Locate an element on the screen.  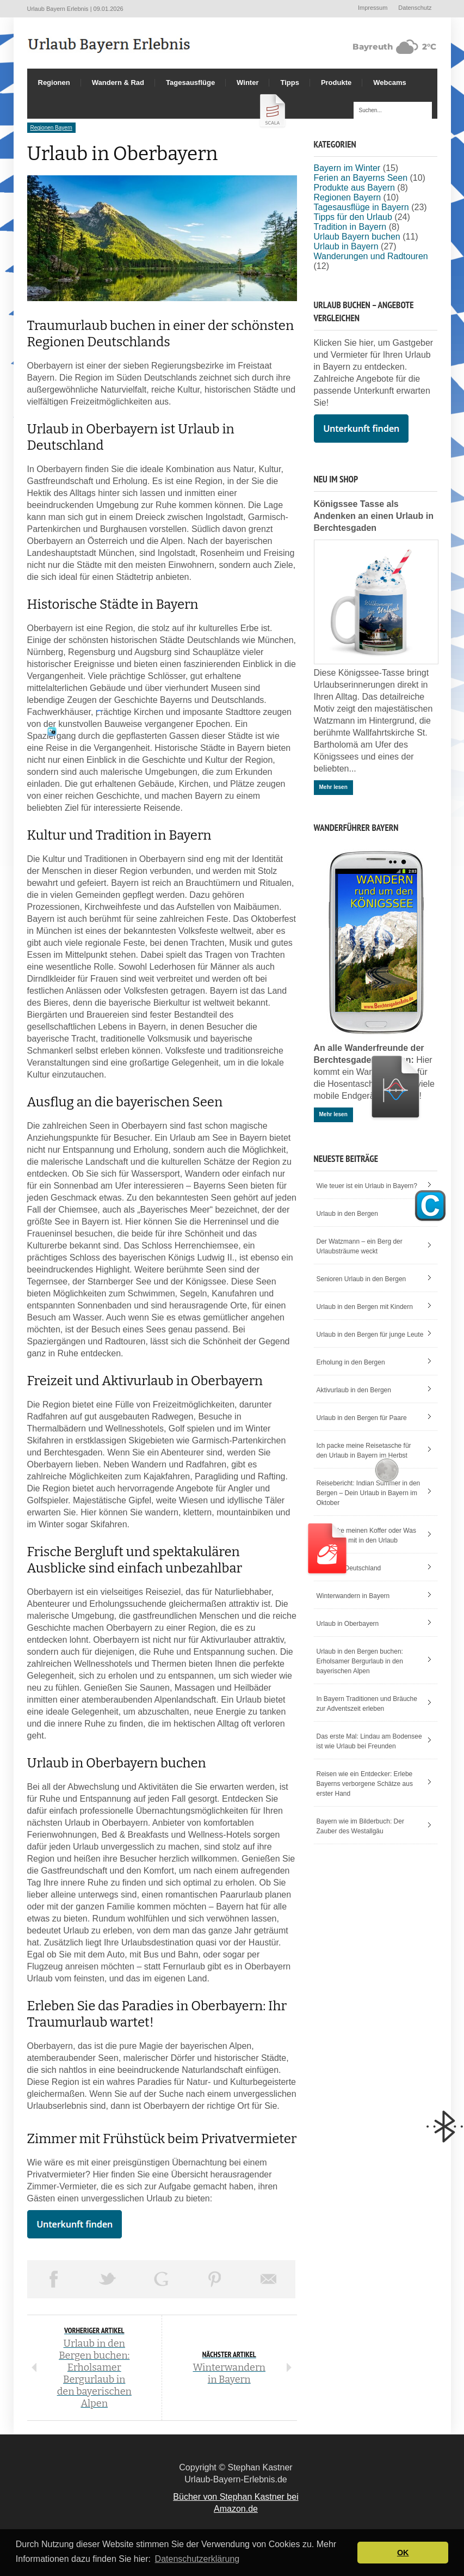
launch the cemu wii u emulator is located at coordinates (430, 1206).